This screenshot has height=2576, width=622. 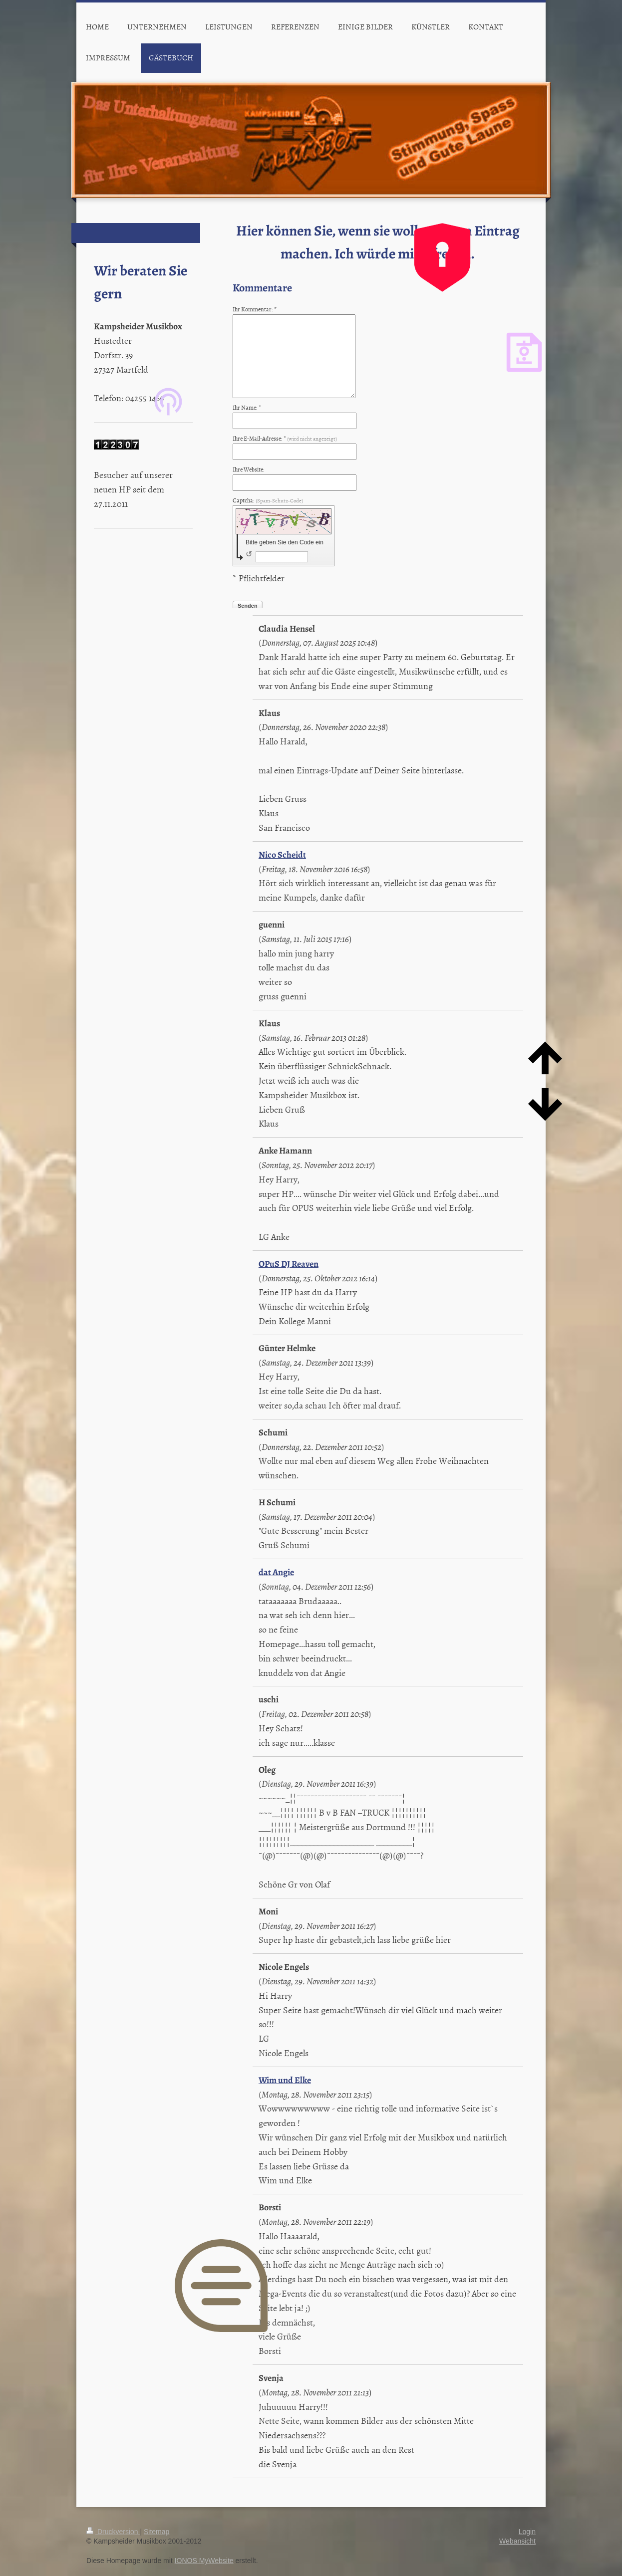 What do you see at coordinates (221, 2286) in the screenshot?
I see `open quip collaborative documents app` at bounding box center [221, 2286].